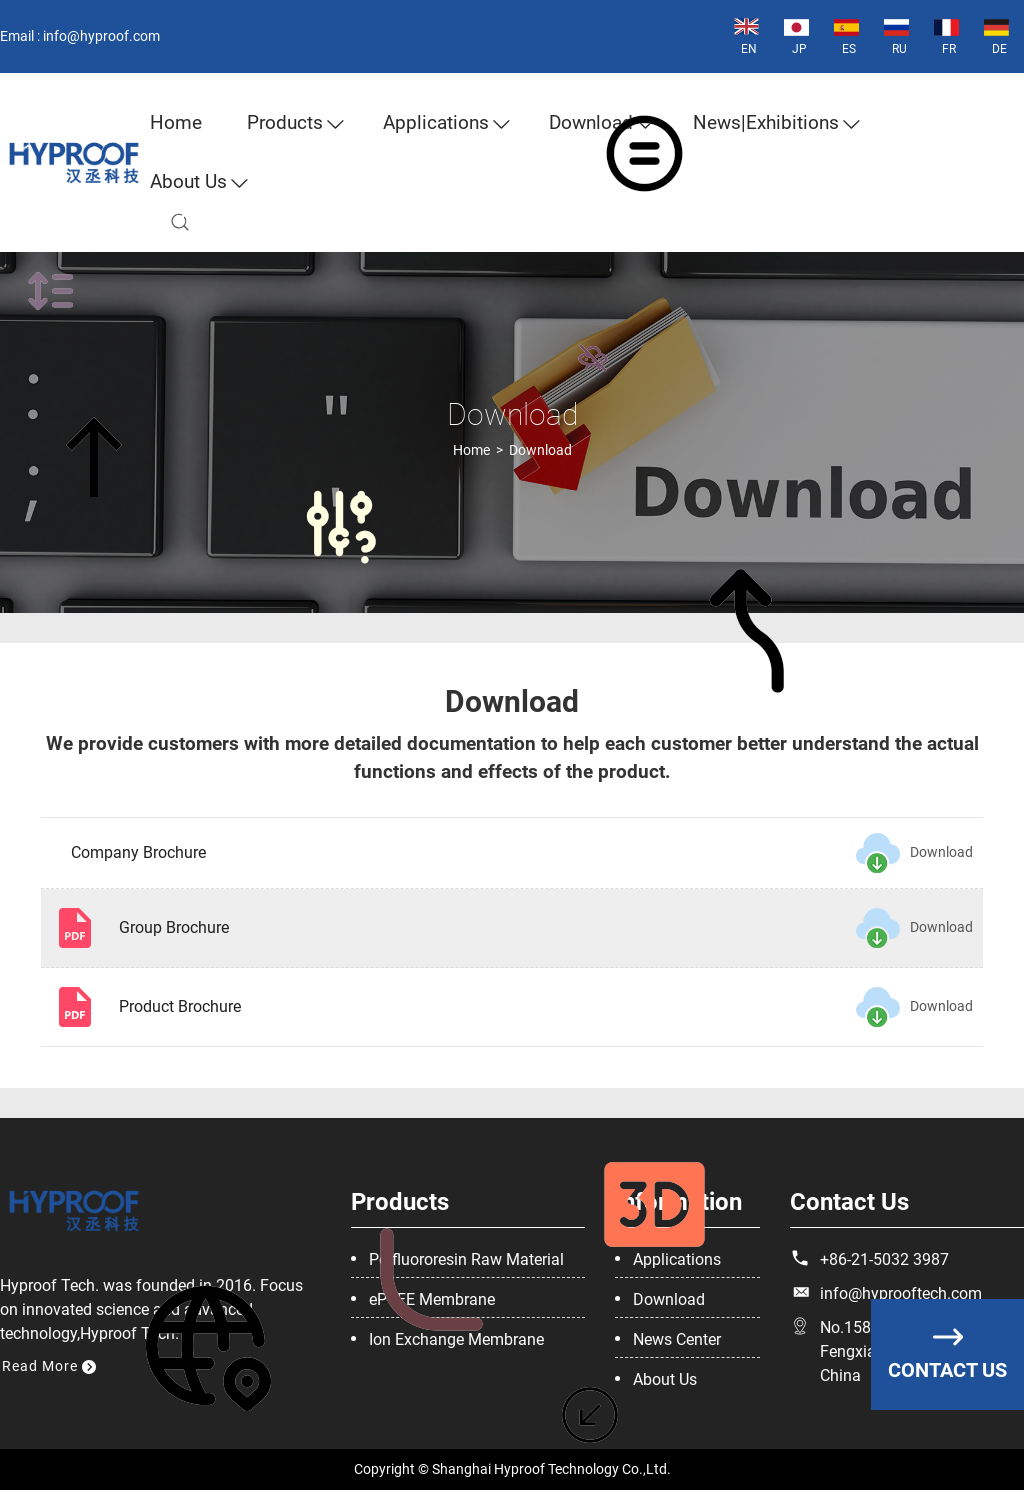 The width and height of the screenshot is (1024, 1490). Describe the element at coordinates (654, 1204) in the screenshot. I see `switch to 3D view mode` at that location.